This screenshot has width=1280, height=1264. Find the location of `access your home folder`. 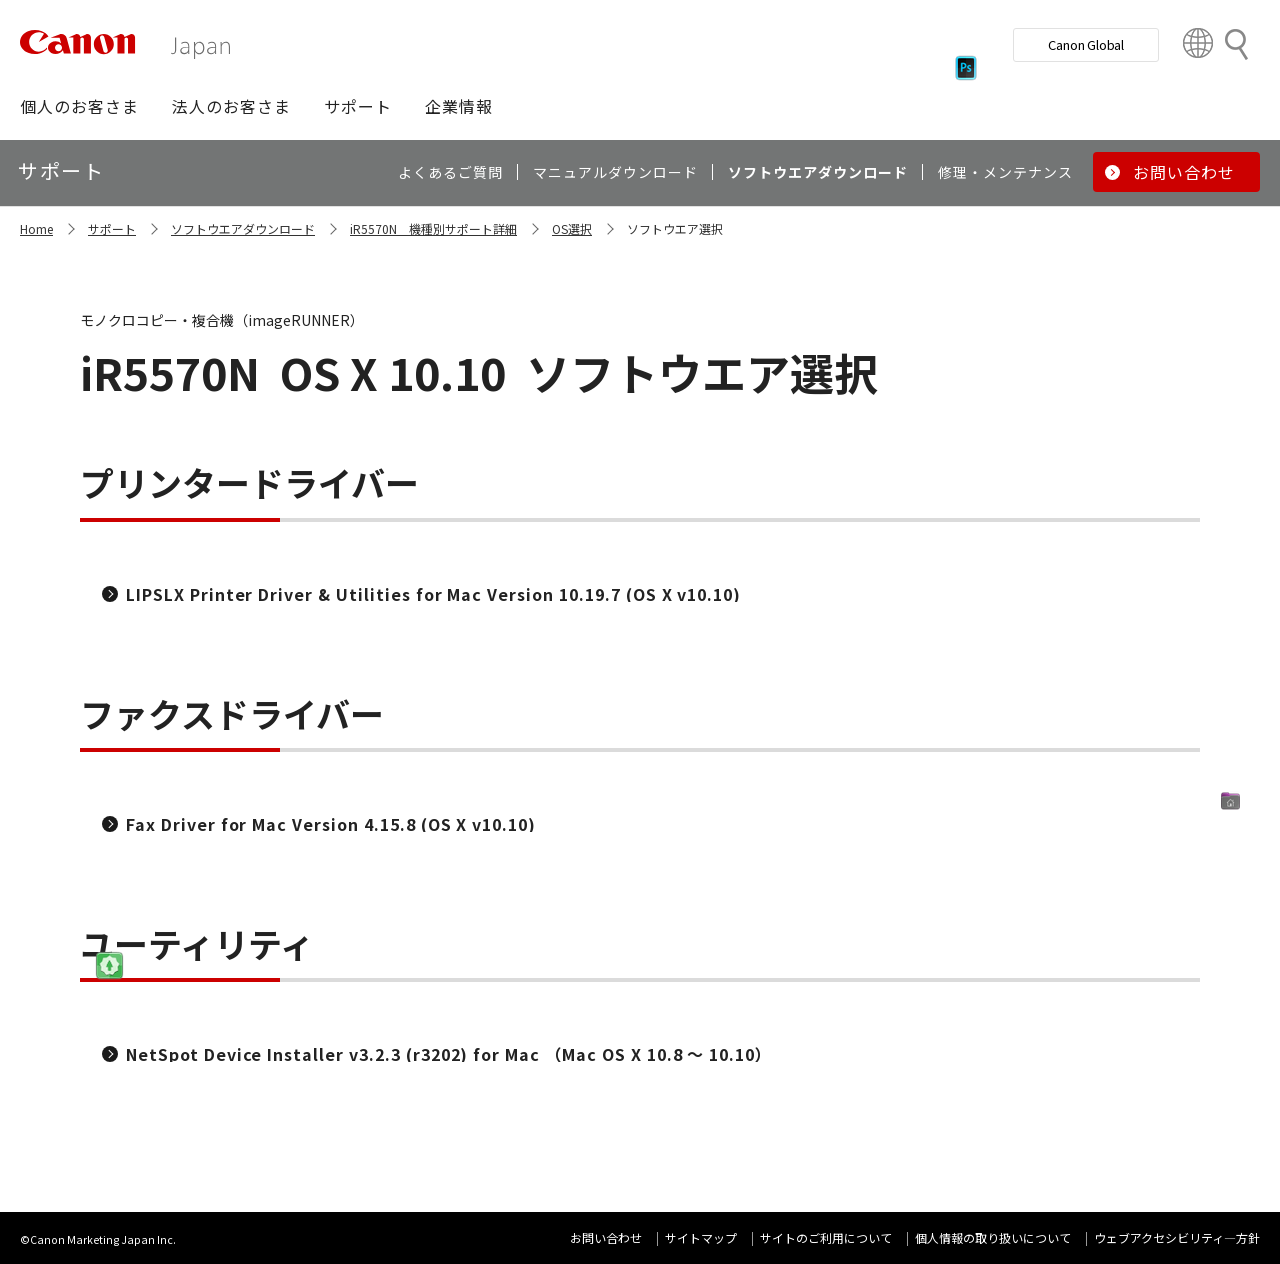

access your home folder is located at coordinates (1230, 800).